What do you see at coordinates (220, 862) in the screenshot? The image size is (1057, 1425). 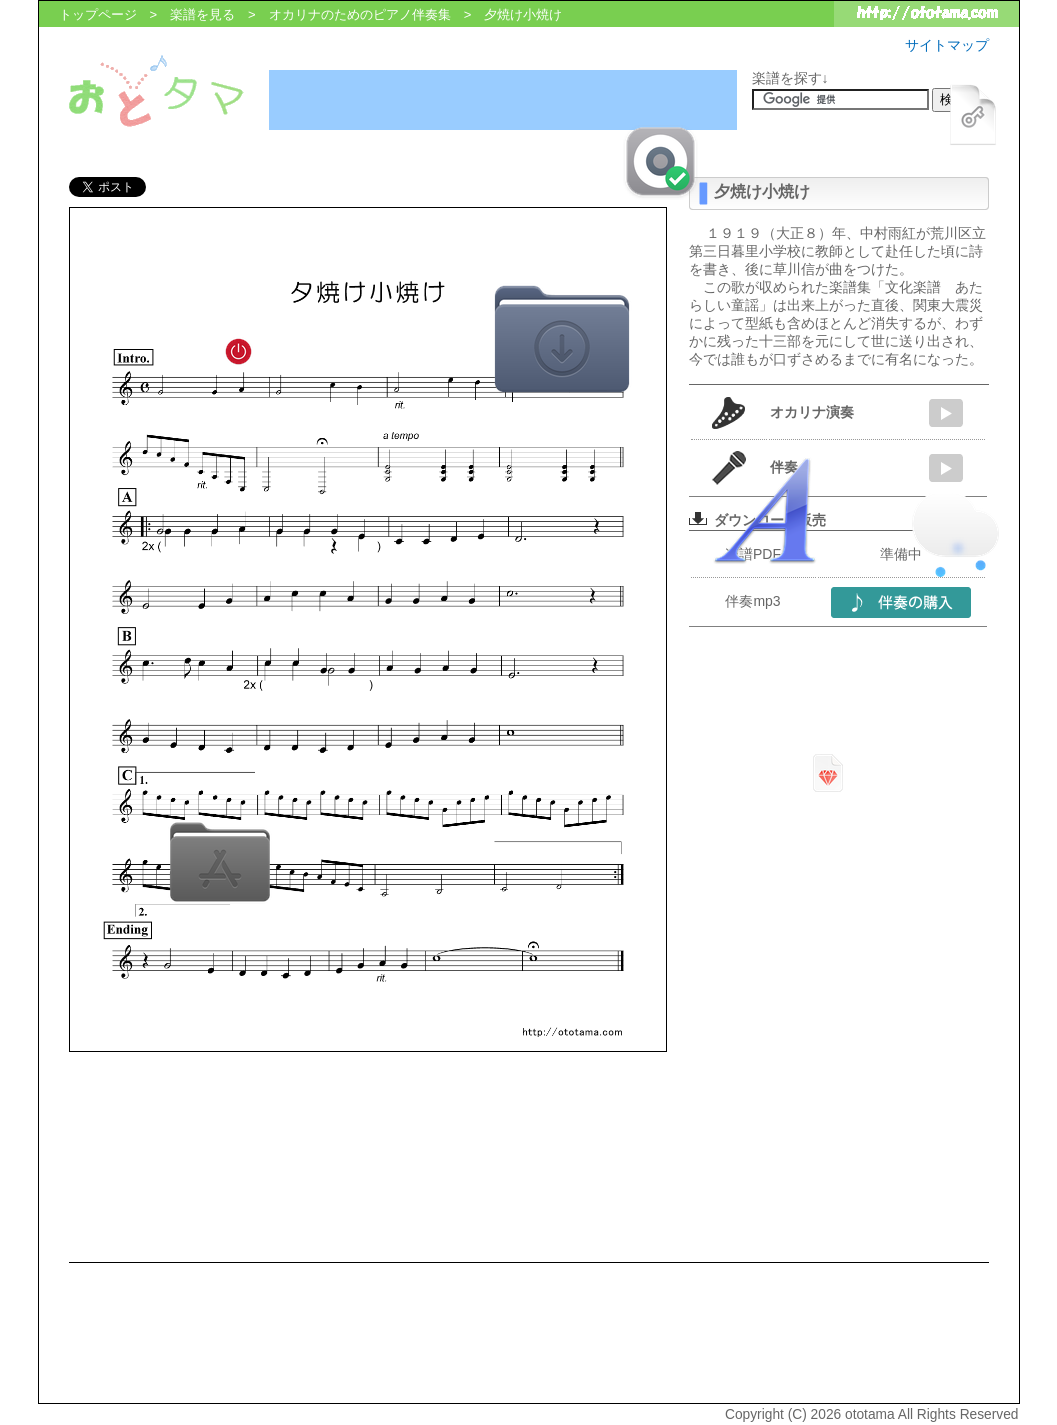 I see `open templates folder` at bounding box center [220, 862].